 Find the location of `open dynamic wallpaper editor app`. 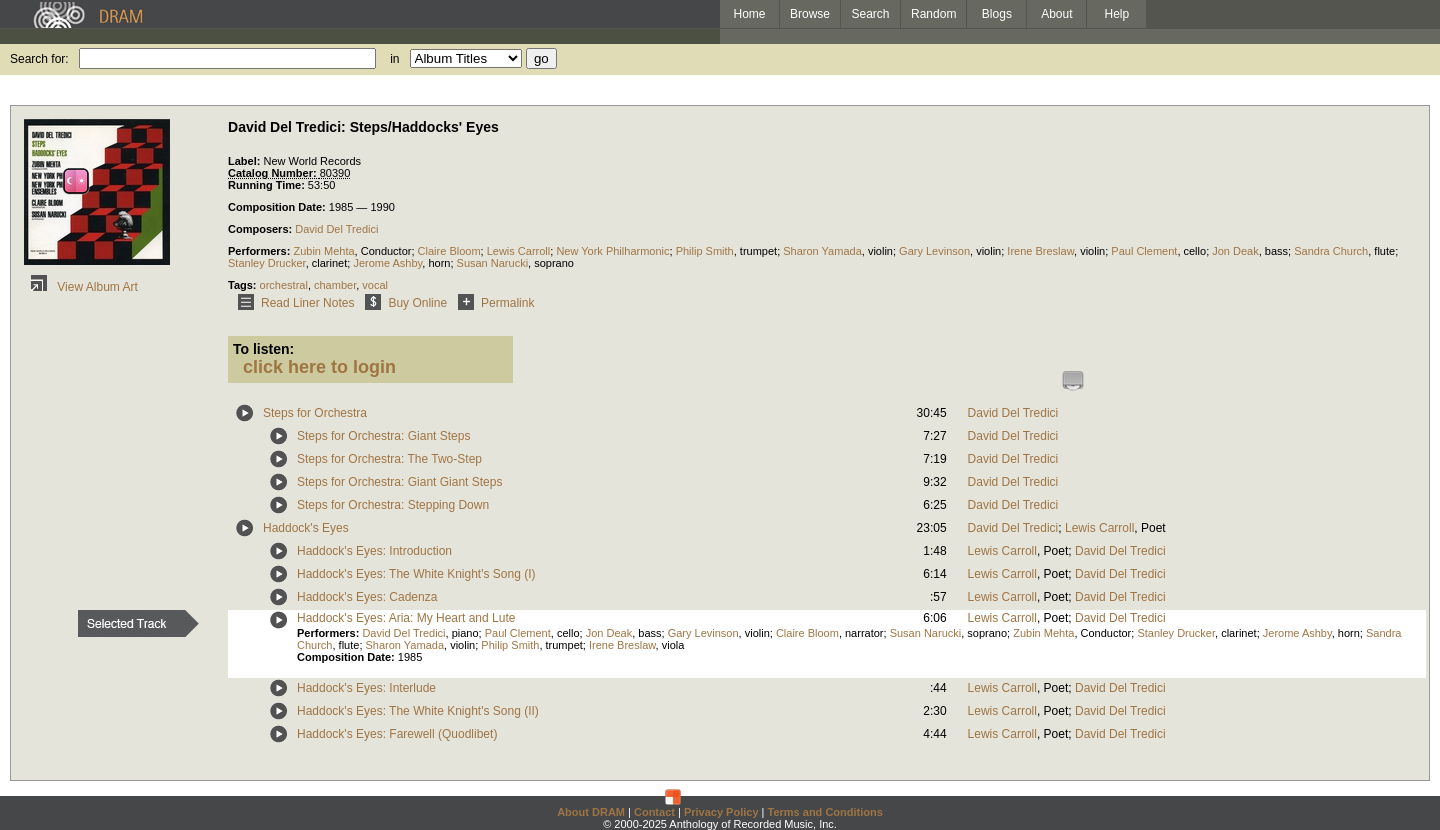

open dynamic wallpaper editor app is located at coordinates (76, 181).